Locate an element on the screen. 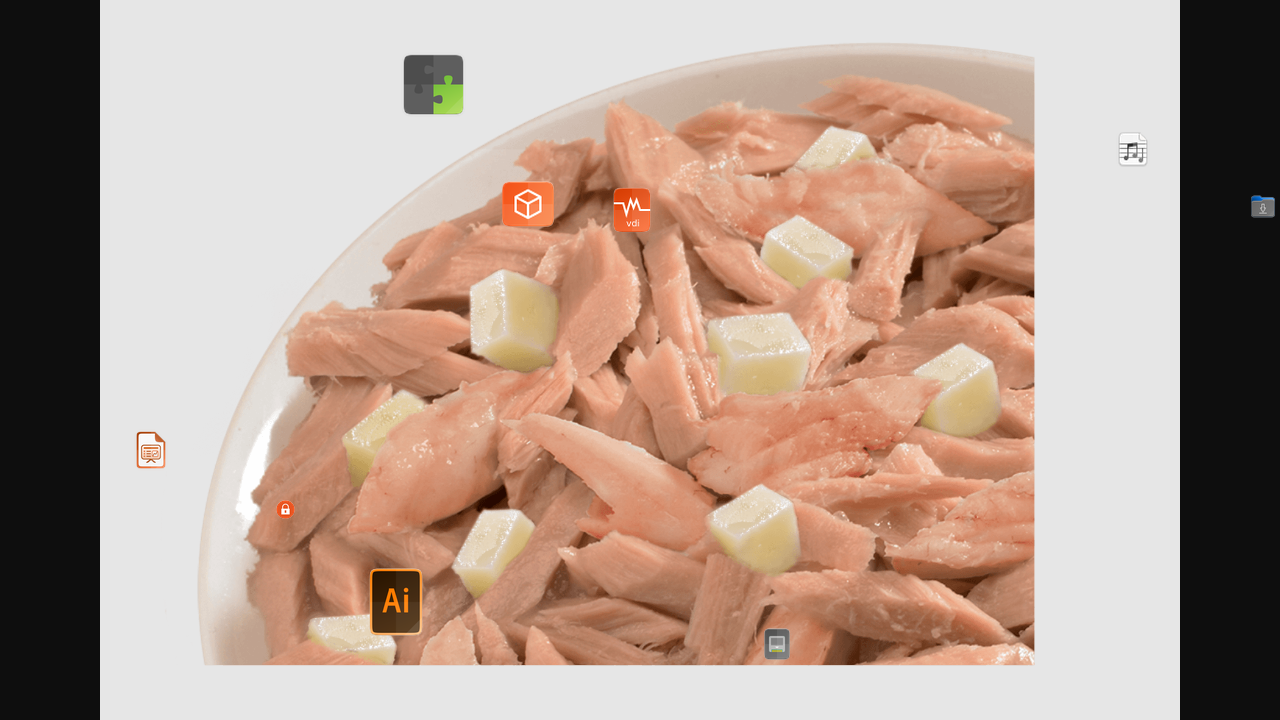 This screenshot has height=720, width=1280. libreoffice impress presentation file is located at coordinates (151, 450).